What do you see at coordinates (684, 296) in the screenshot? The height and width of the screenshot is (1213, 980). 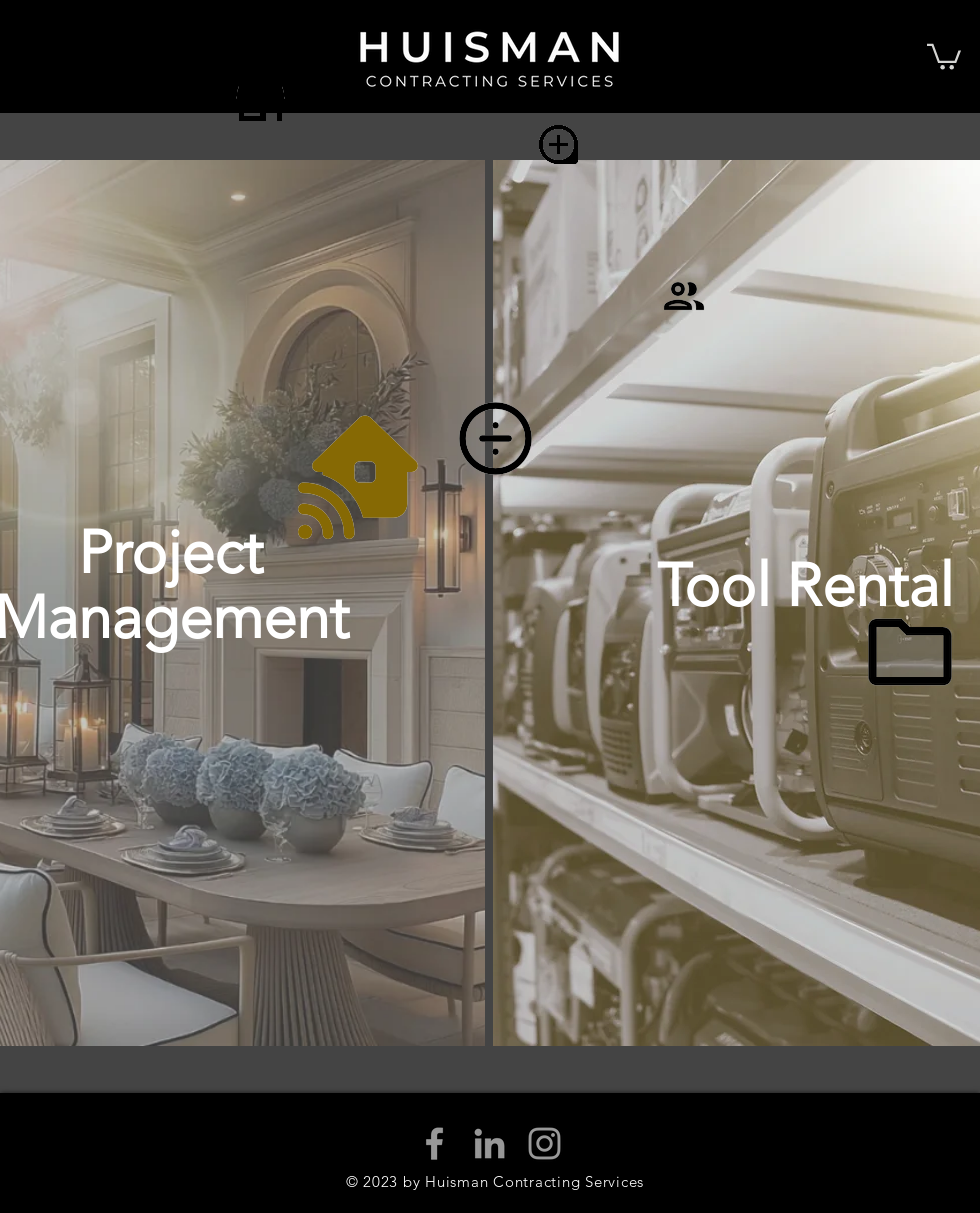 I see `view group members` at bounding box center [684, 296].